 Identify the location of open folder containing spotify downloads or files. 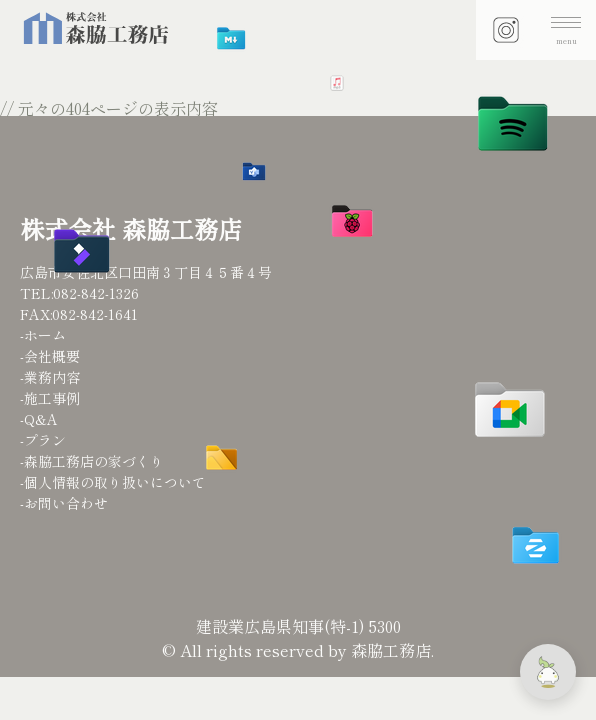
(512, 125).